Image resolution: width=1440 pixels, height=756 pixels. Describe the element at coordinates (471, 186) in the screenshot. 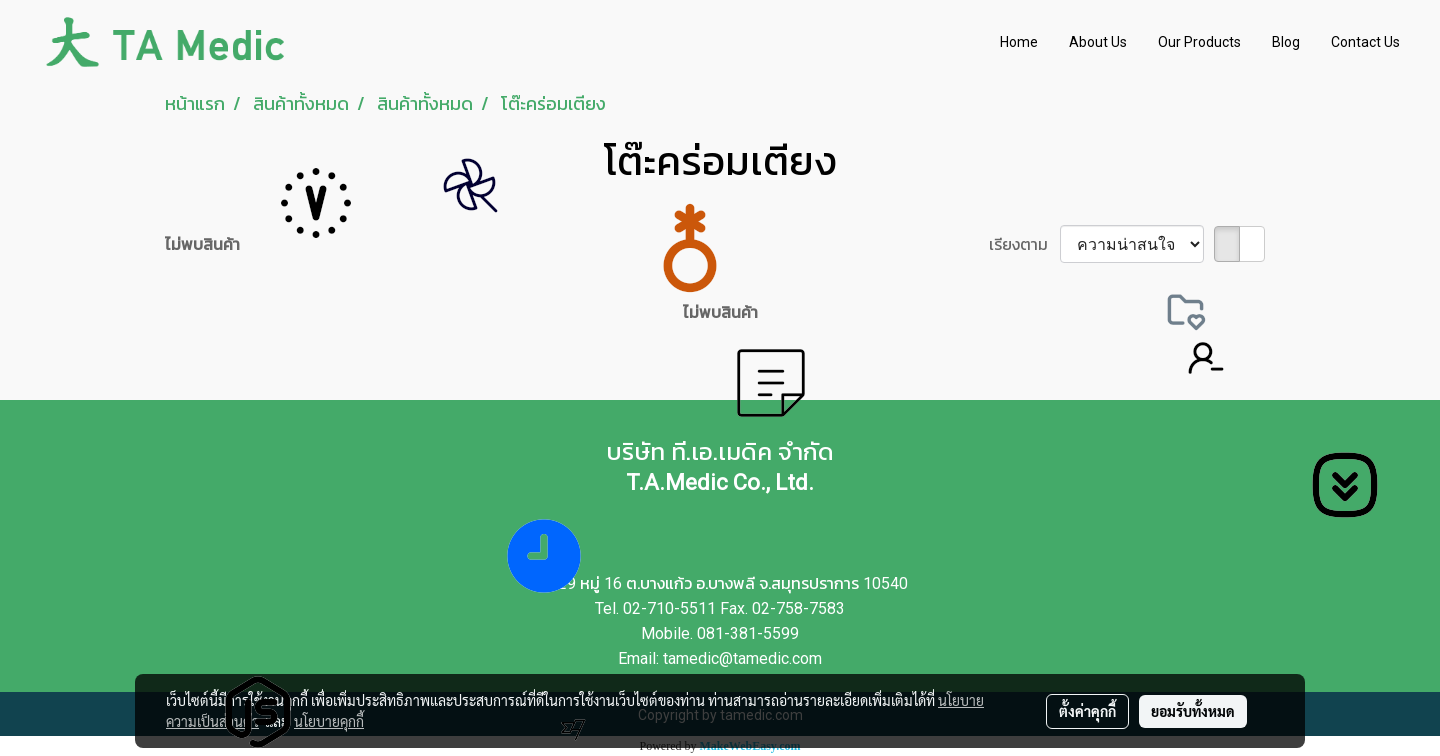

I see `indicates a playful or fun feature` at that location.